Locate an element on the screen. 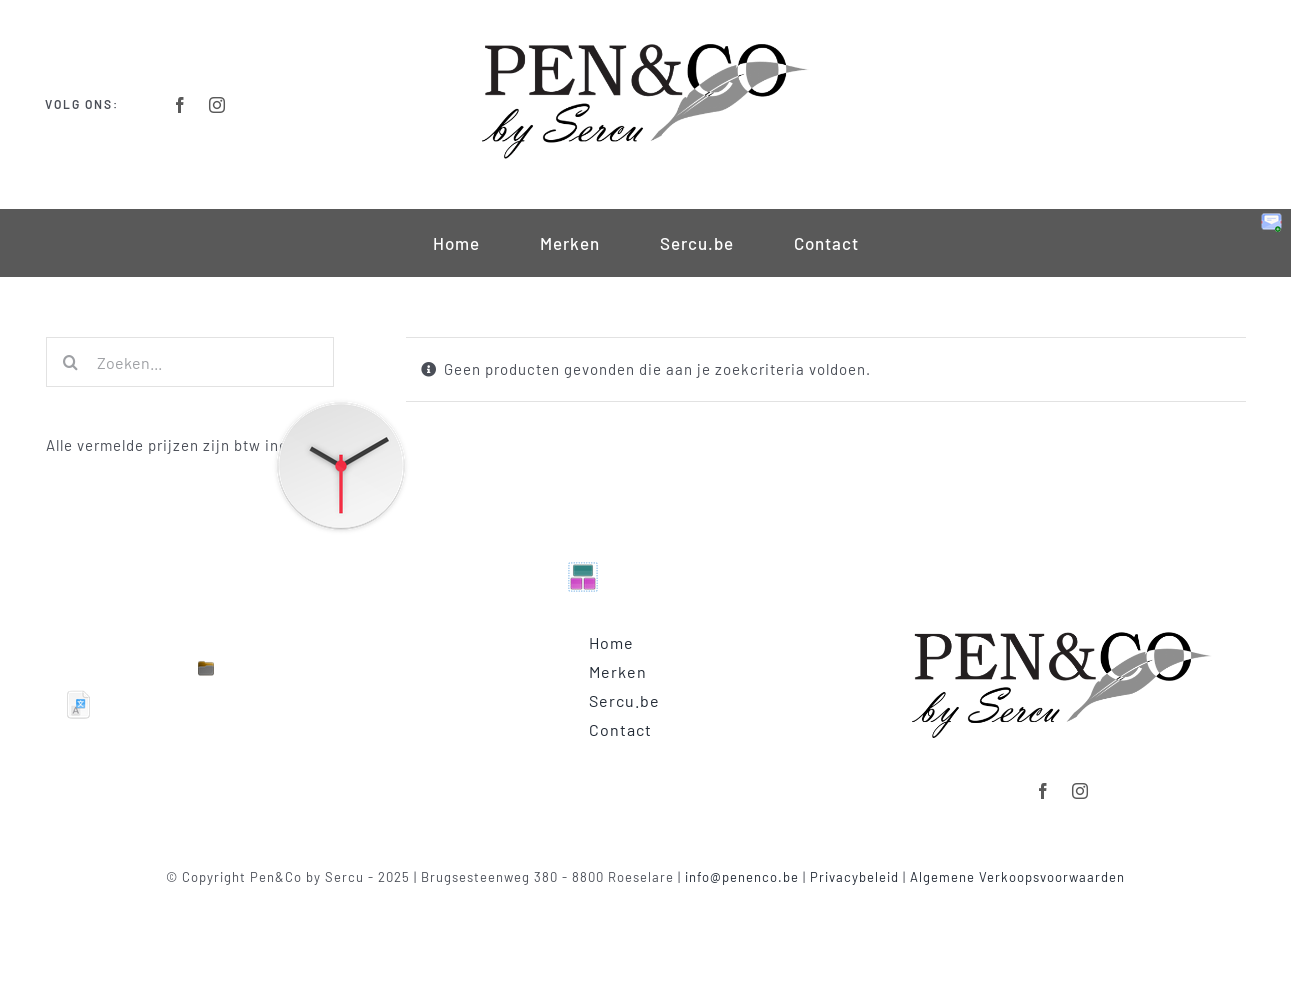 The width and height of the screenshot is (1291, 1006). select all items in the current view is located at coordinates (583, 577).